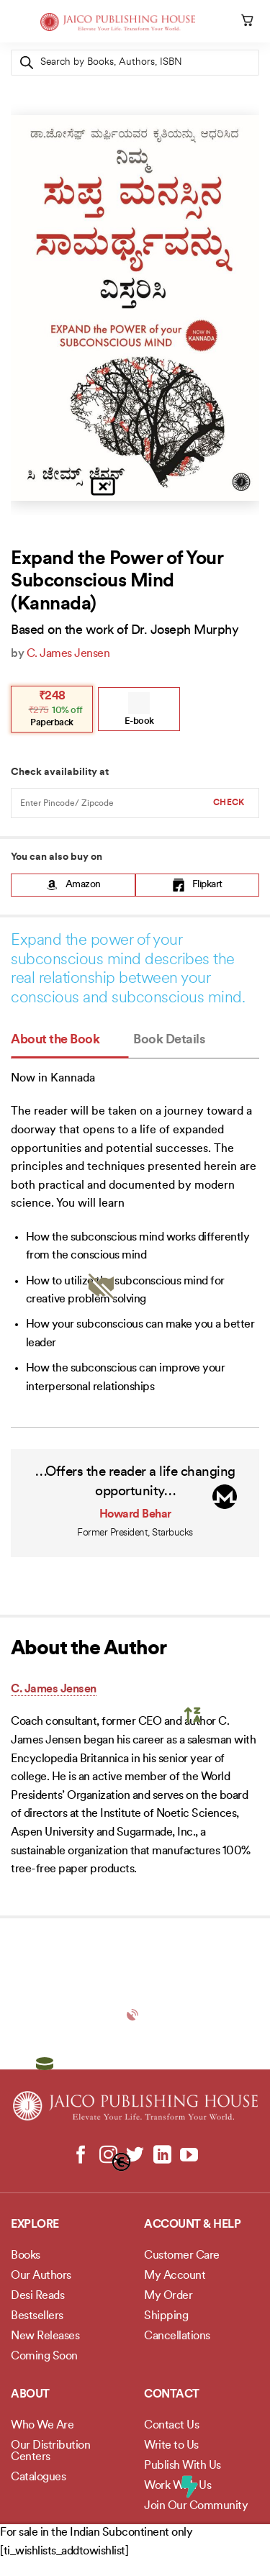 The image size is (270, 2576). I want to click on indicates non-commercial use license for european content, so click(121, 2162).